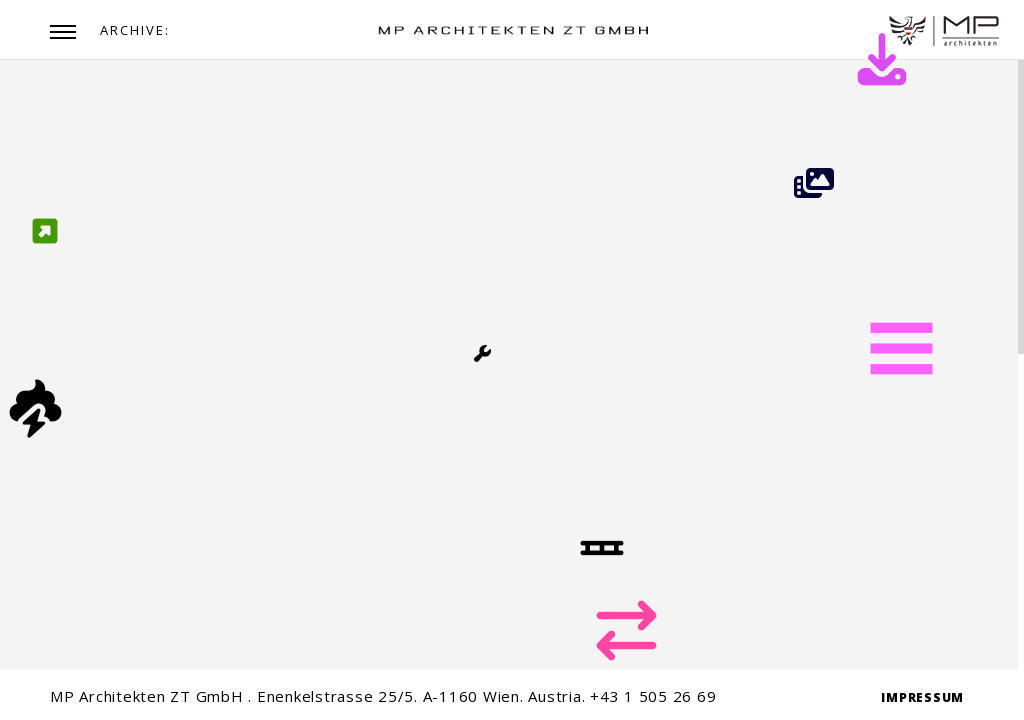 The image size is (1024, 720). Describe the element at coordinates (626, 630) in the screenshot. I see `swap or exchange items` at that location.